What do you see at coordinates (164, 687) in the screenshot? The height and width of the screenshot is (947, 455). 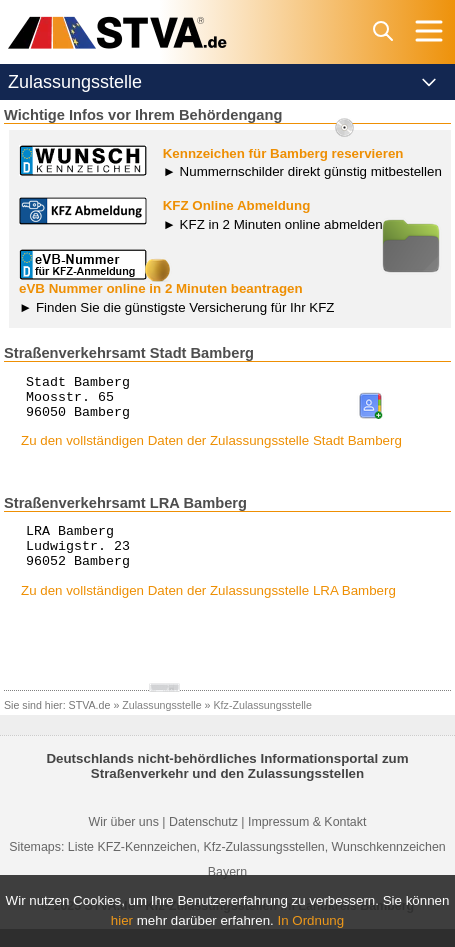 I see `connect a bluetooth keyboard` at bounding box center [164, 687].